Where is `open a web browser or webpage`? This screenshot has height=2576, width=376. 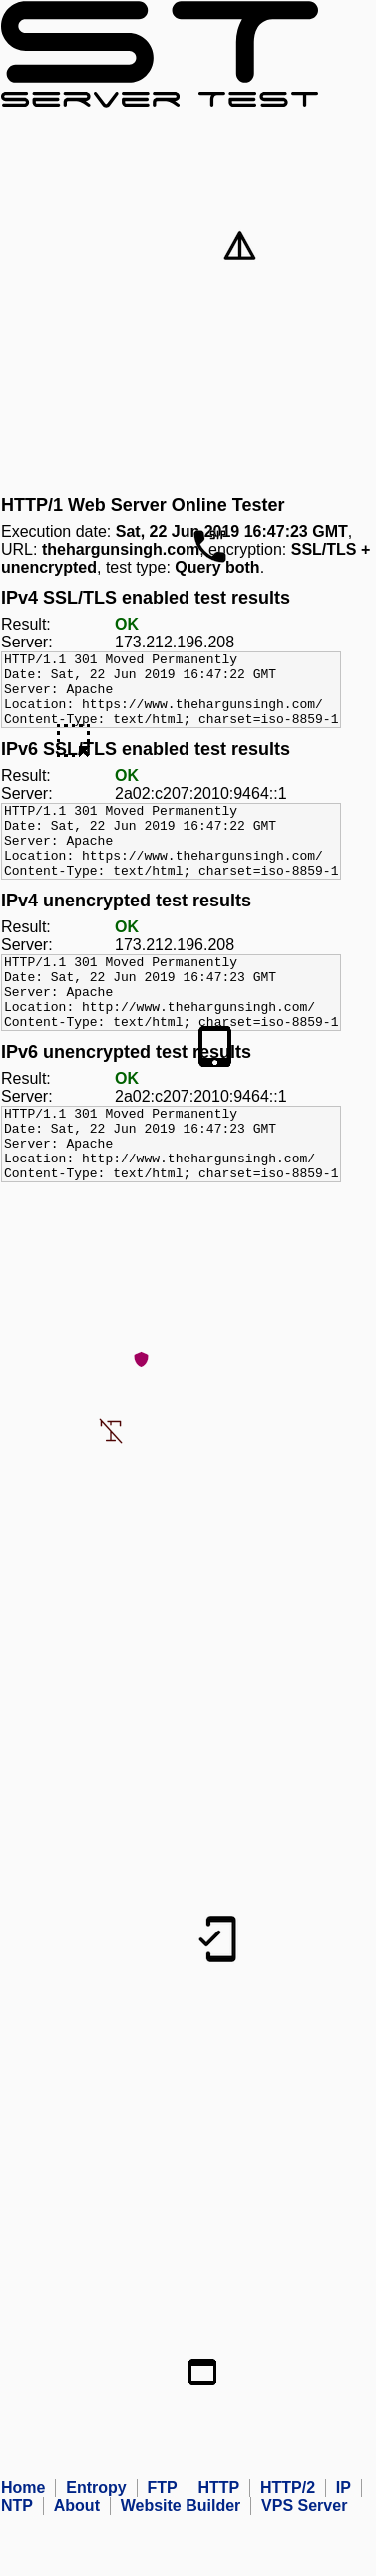
open a web browser or webpage is located at coordinates (202, 2372).